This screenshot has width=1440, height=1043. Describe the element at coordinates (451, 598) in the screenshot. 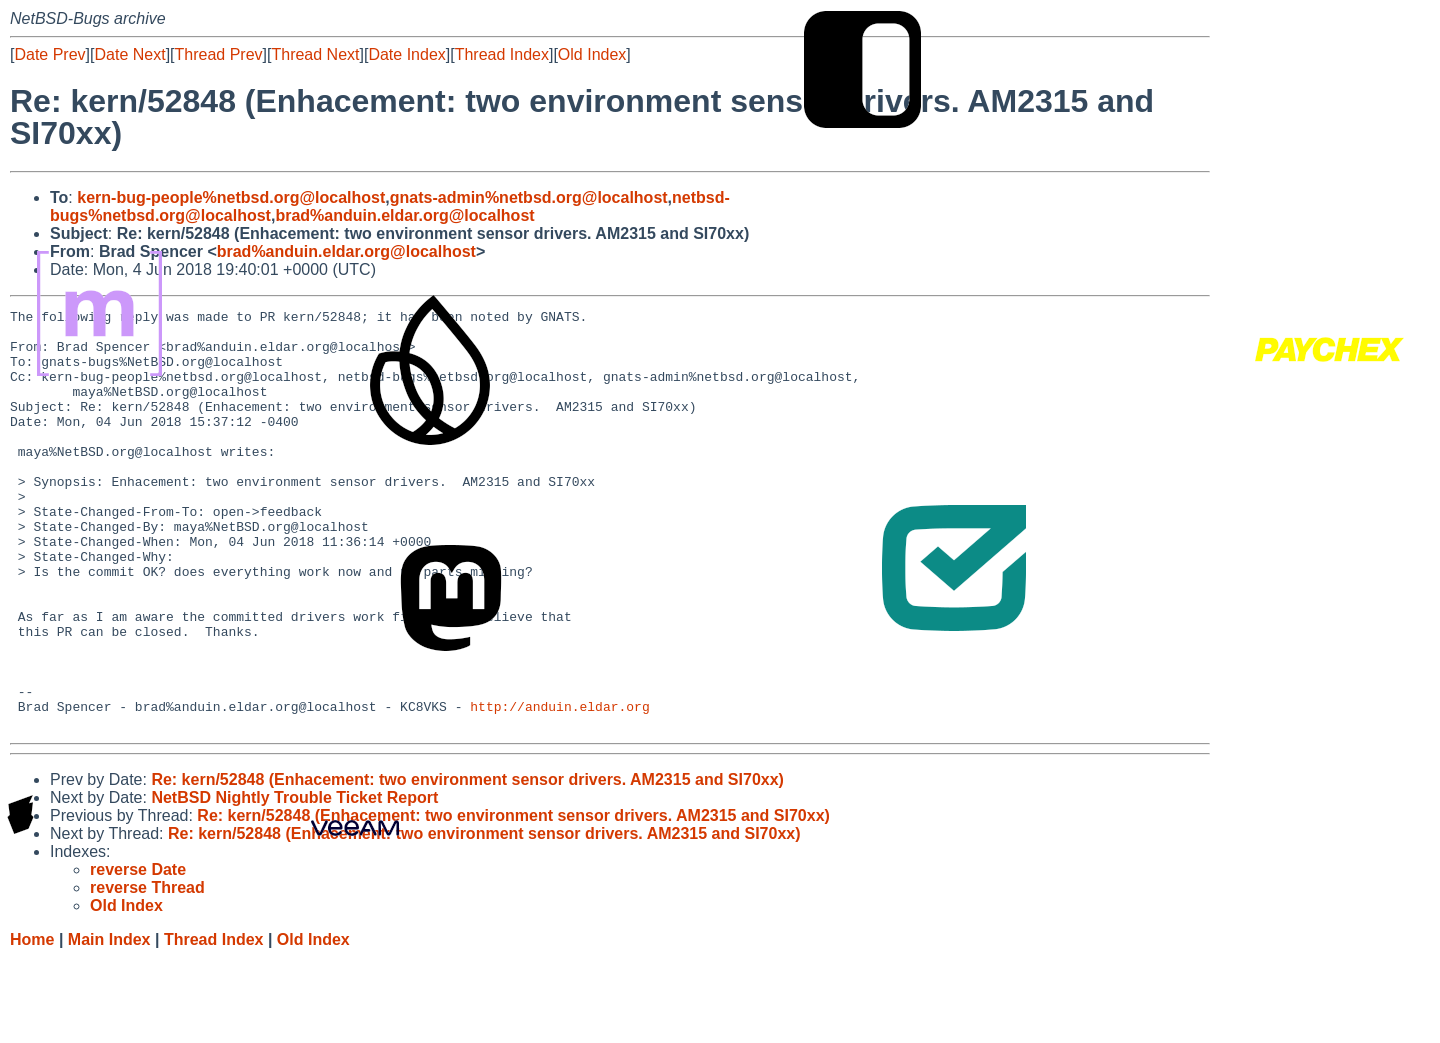

I see `open the Mastodon app` at that location.